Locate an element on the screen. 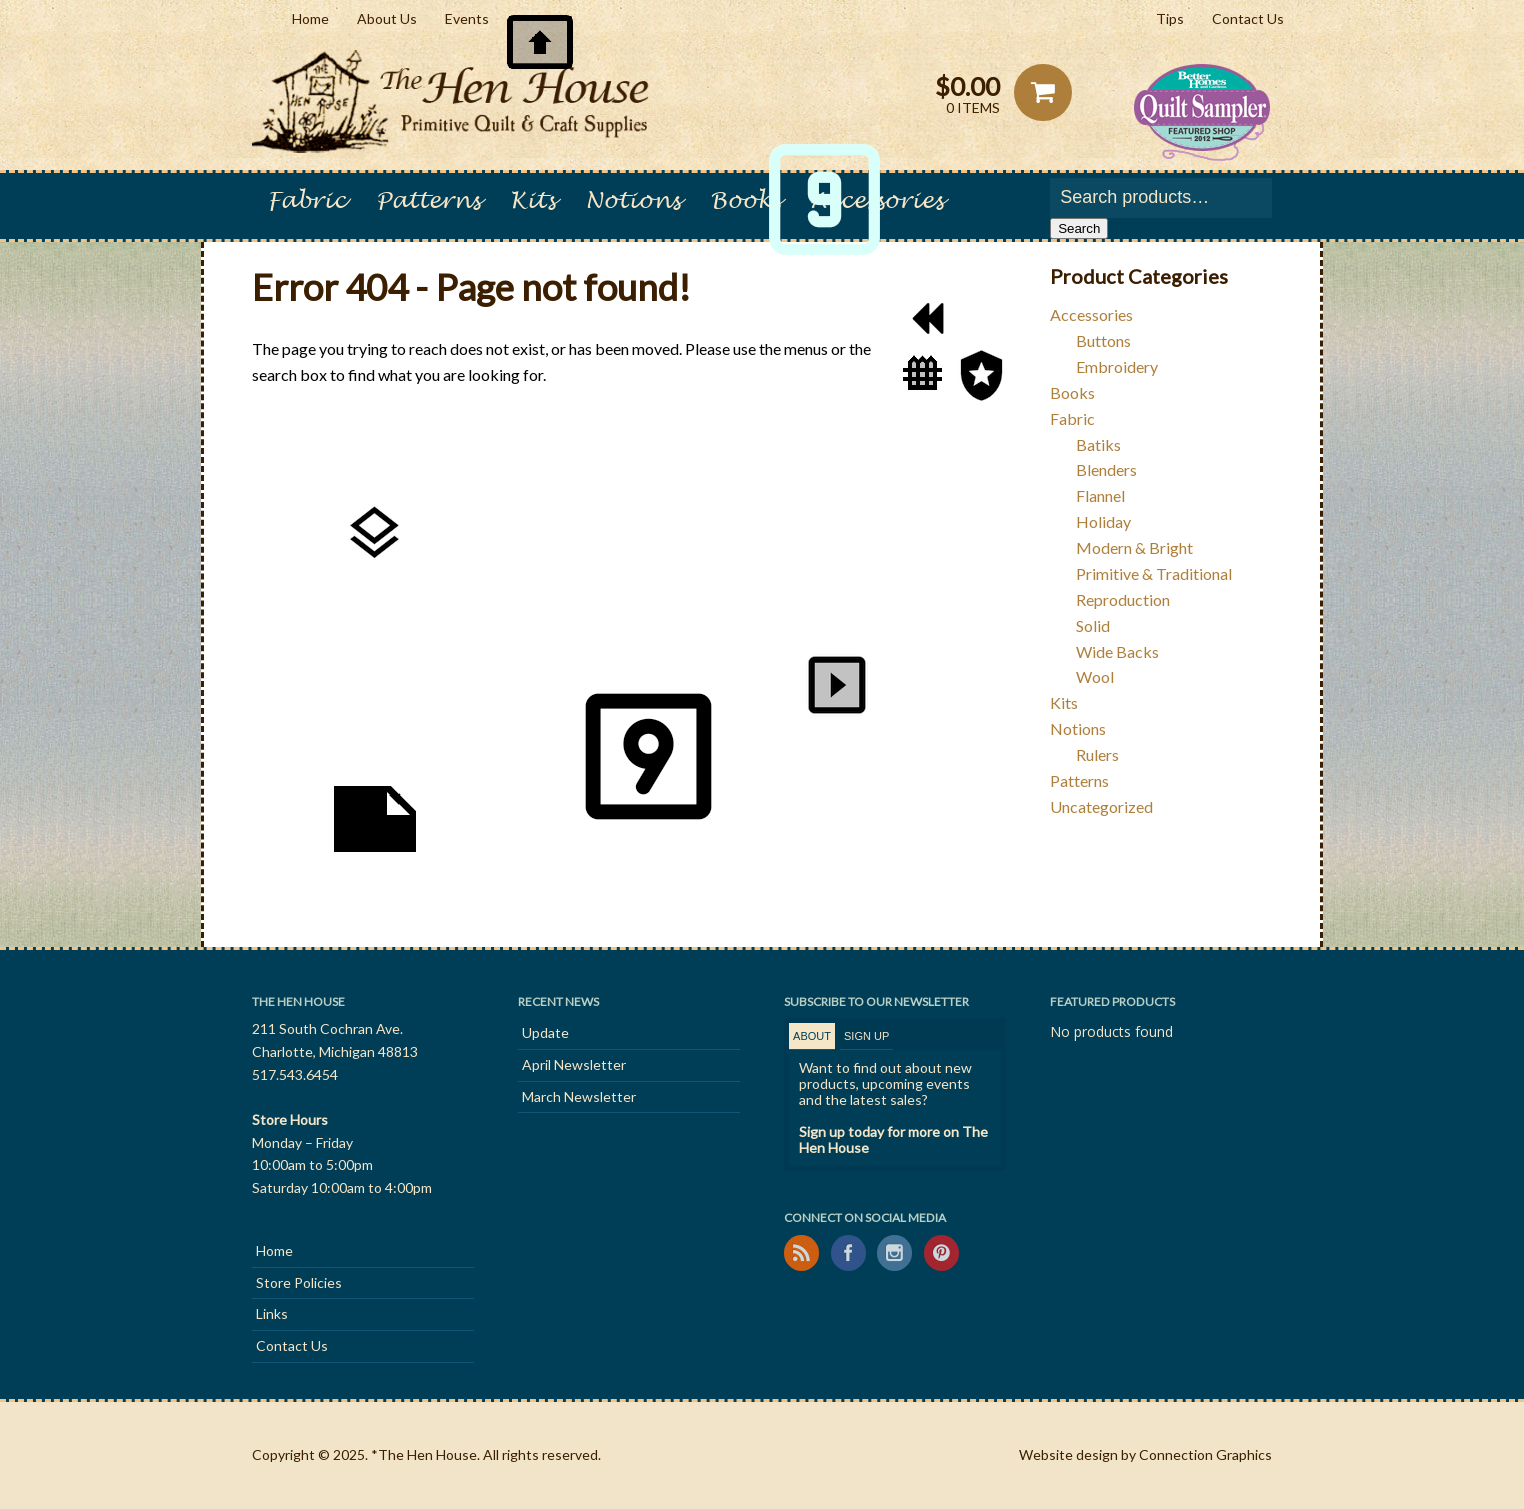 The height and width of the screenshot is (1509, 1524). contact local police or emergency services is located at coordinates (981, 375).